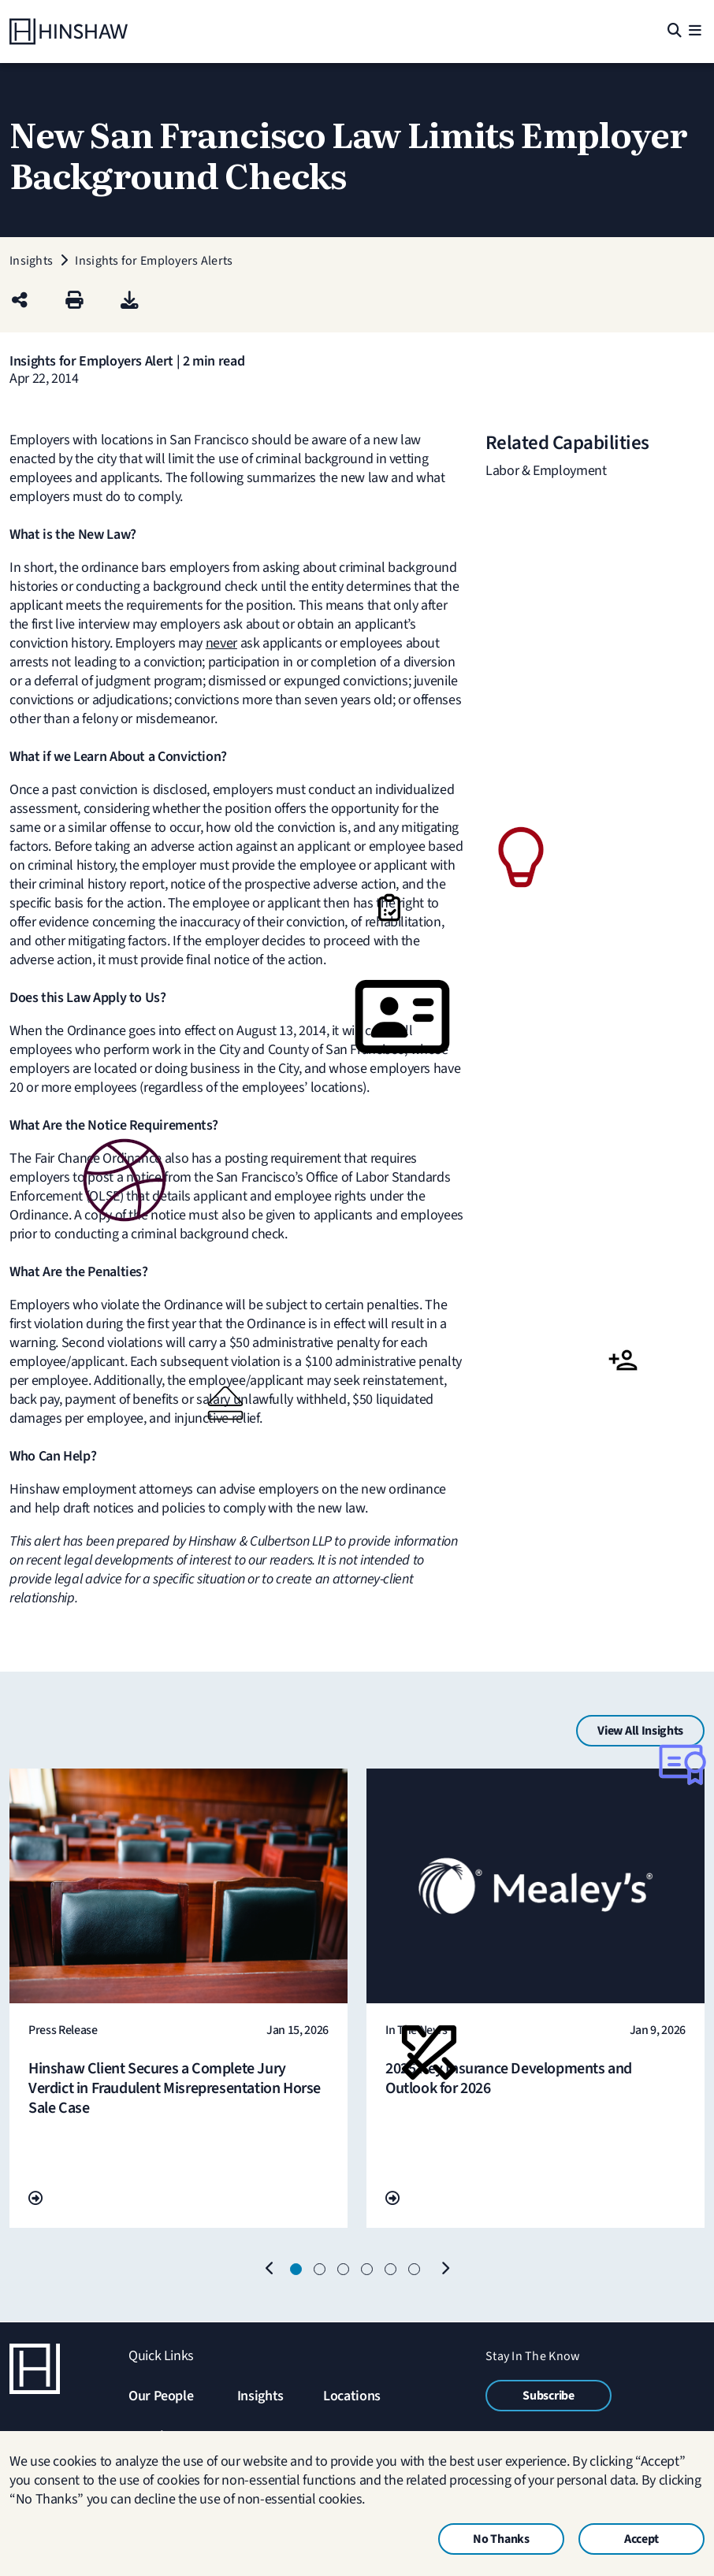  What do you see at coordinates (225, 1405) in the screenshot?
I see `eject media or disc` at bounding box center [225, 1405].